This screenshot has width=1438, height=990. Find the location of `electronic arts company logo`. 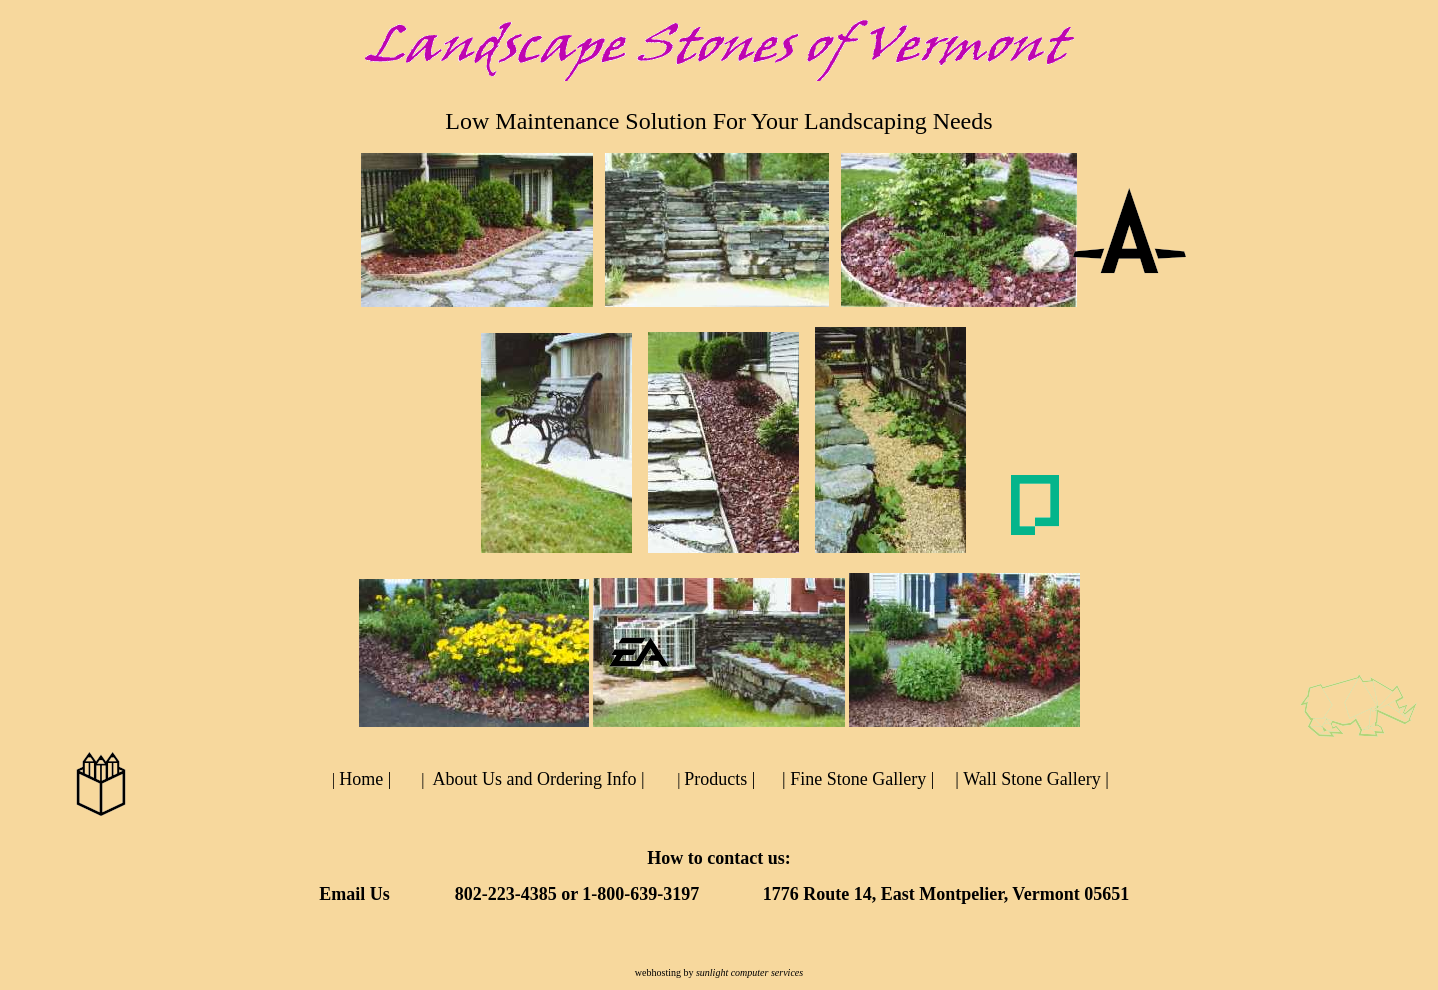

electronic arts company logo is located at coordinates (639, 652).